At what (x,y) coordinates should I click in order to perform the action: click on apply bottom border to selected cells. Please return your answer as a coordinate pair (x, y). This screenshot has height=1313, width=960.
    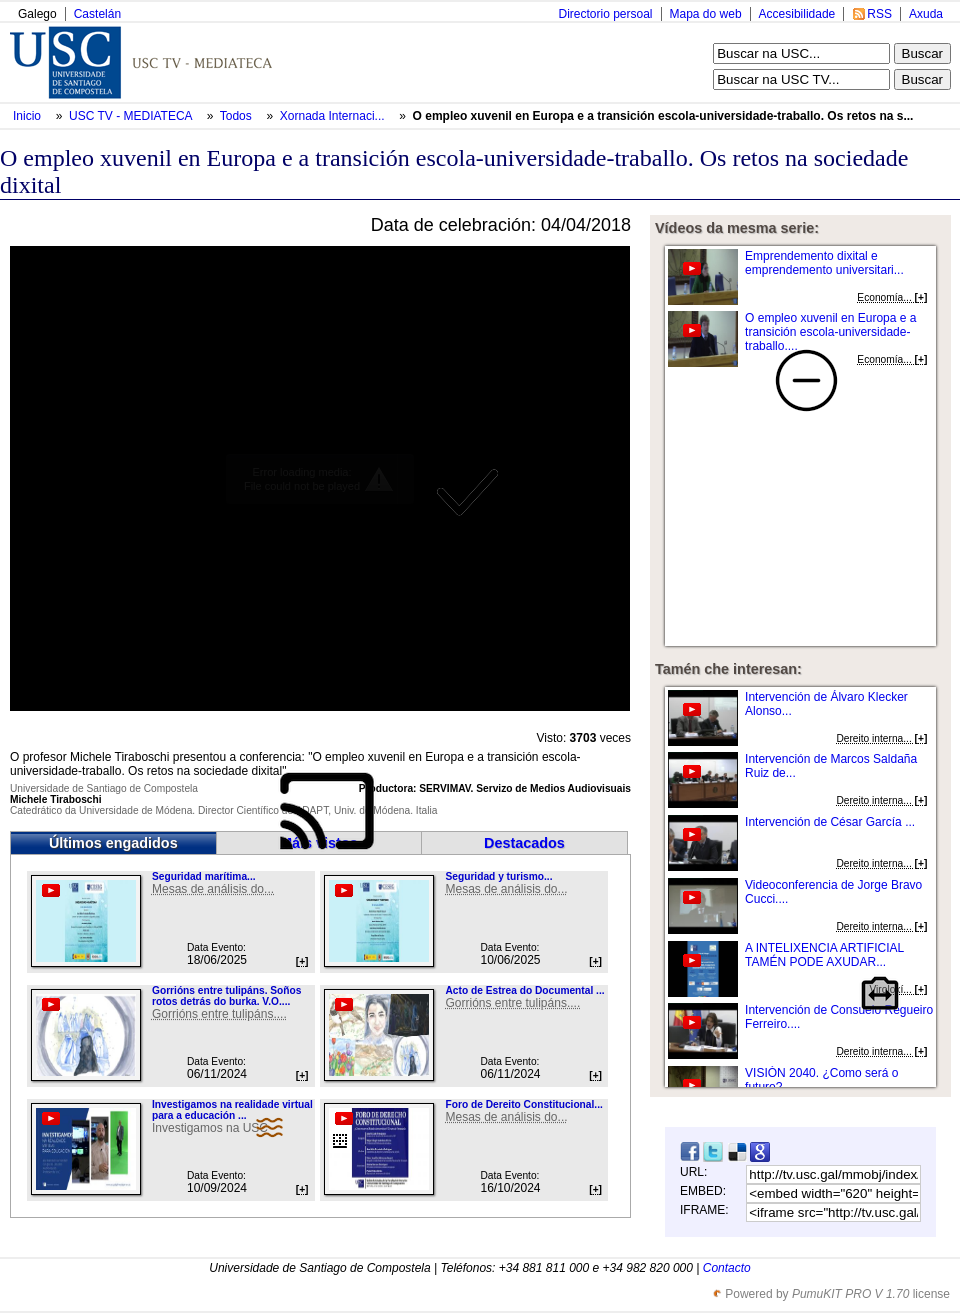
    Looking at the image, I should click on (340, 1141).